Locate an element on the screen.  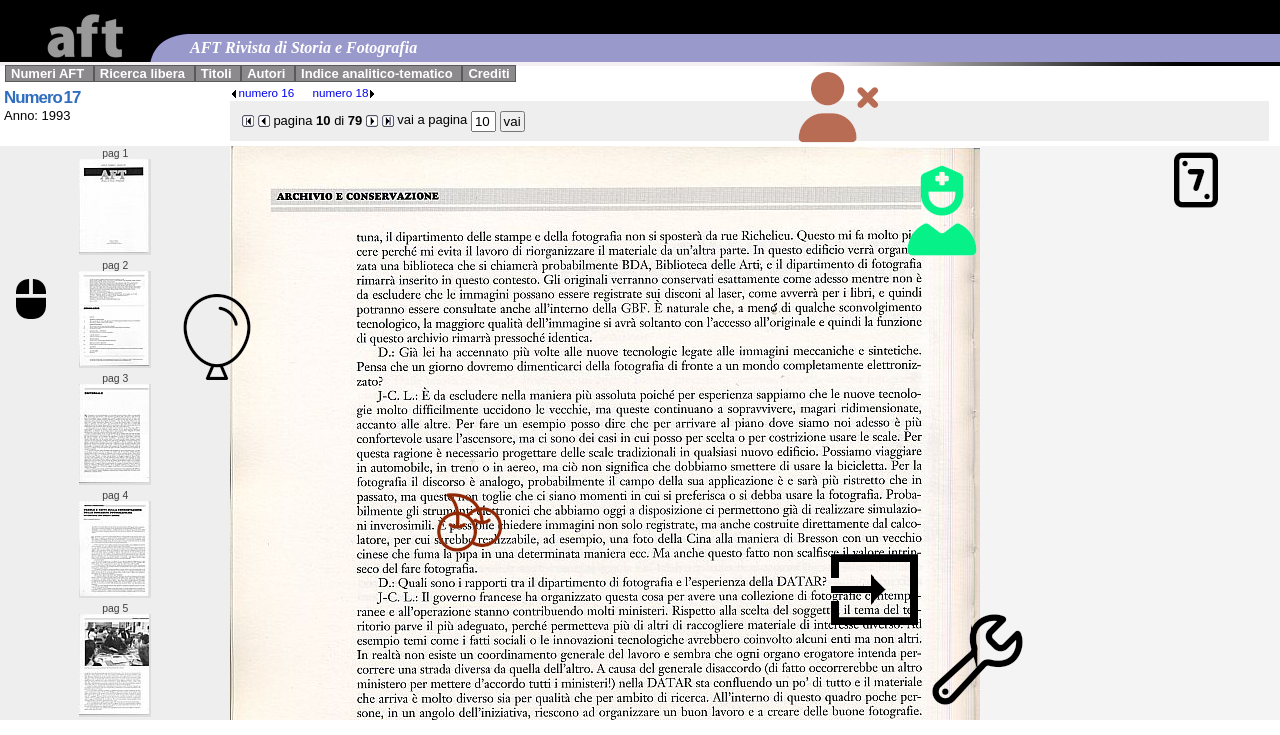
access healthcare or nursing services is located at coordinates (942, 213).